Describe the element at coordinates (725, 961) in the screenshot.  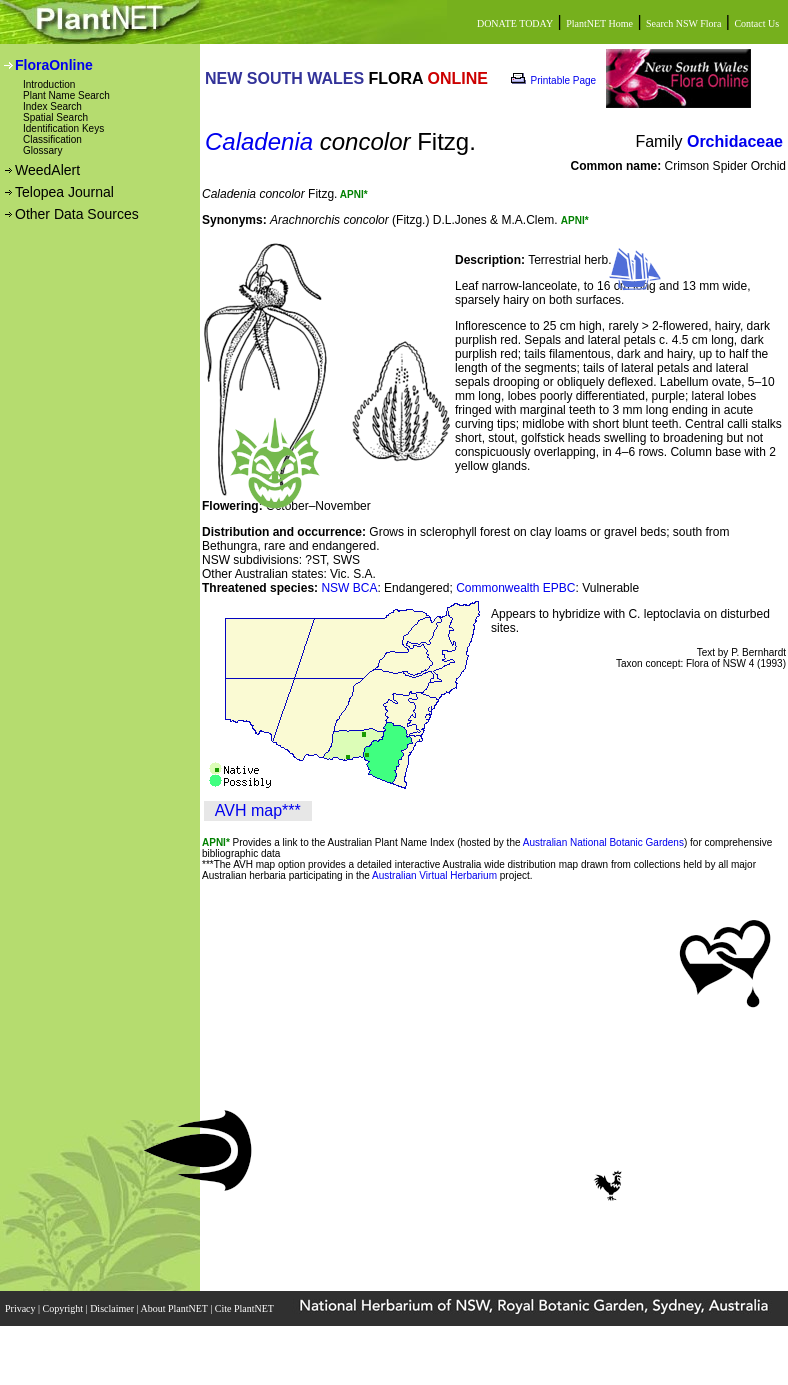
I see `transfer health or life points between characters` at that location.